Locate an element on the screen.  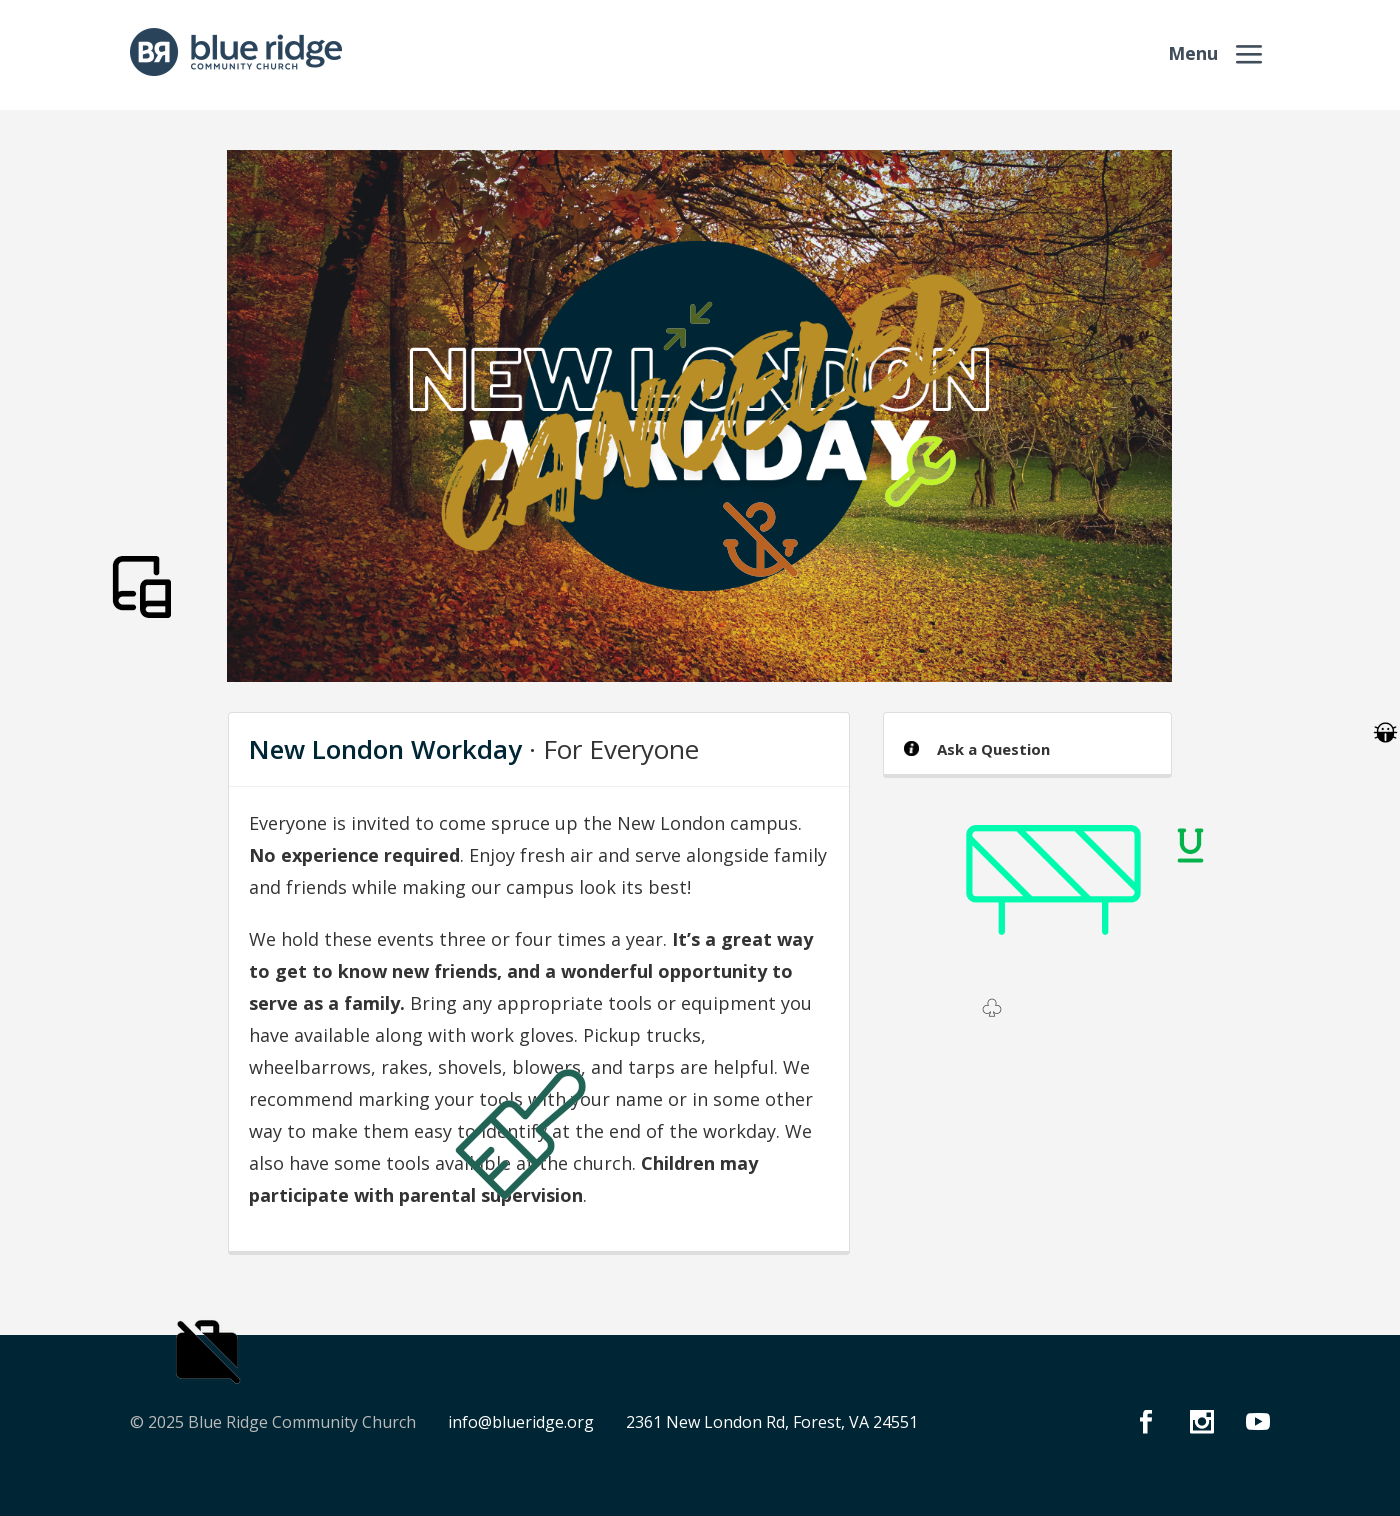
access settings or configuration options is located at coordinates (920, 471).